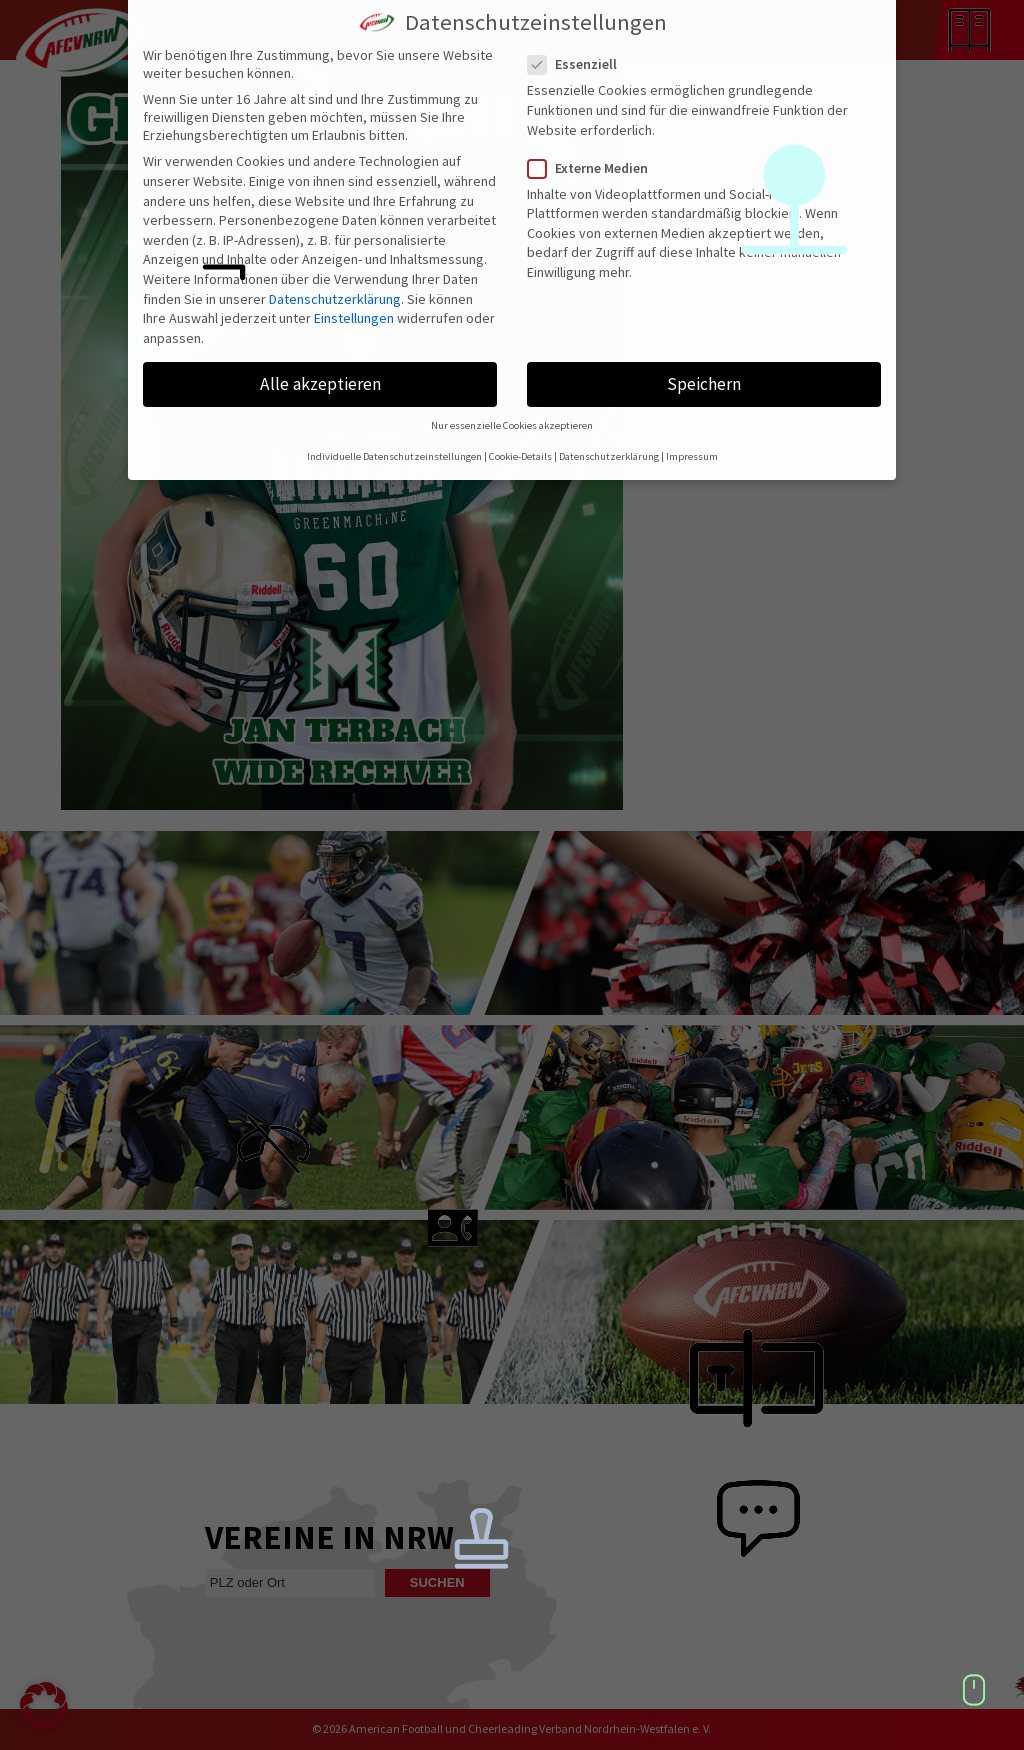  What do you see at coordinates (969, 29) in the screenshot?
I see `access storage lockers` at bounding box center [969, 29].